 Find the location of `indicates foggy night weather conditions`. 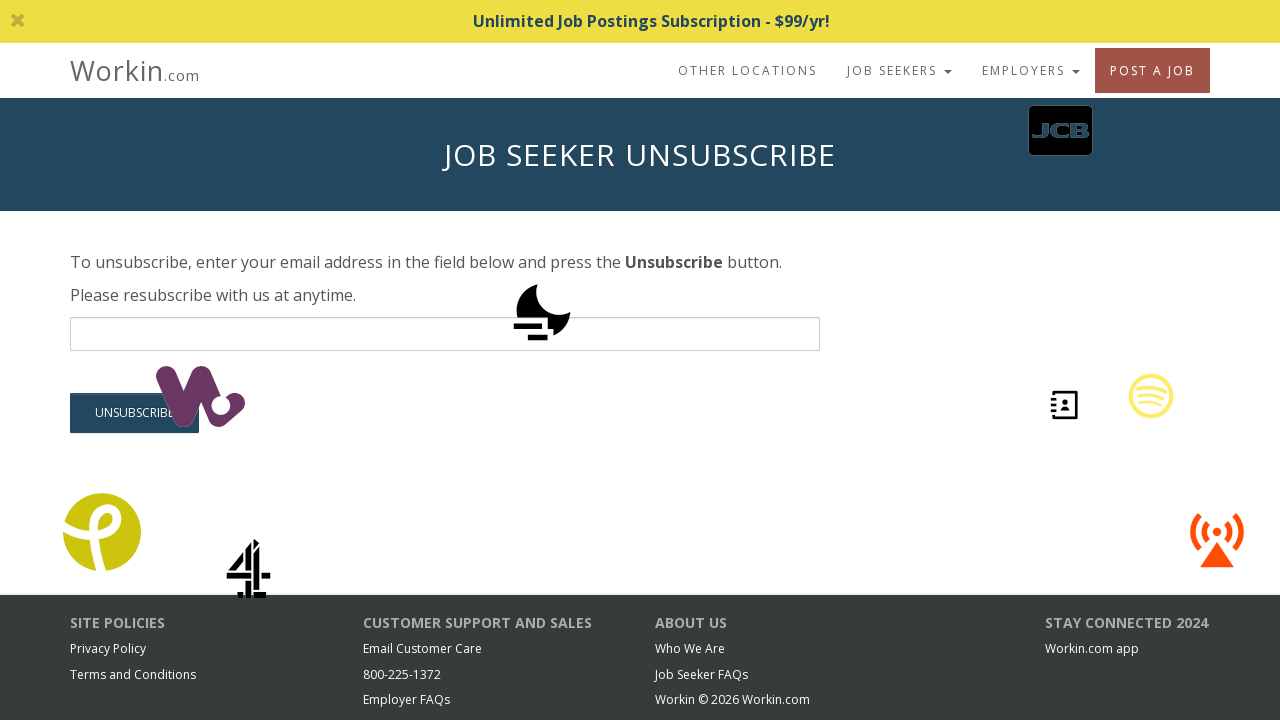

indicates foggy night weather conditions is located at coordinates (542, 312).